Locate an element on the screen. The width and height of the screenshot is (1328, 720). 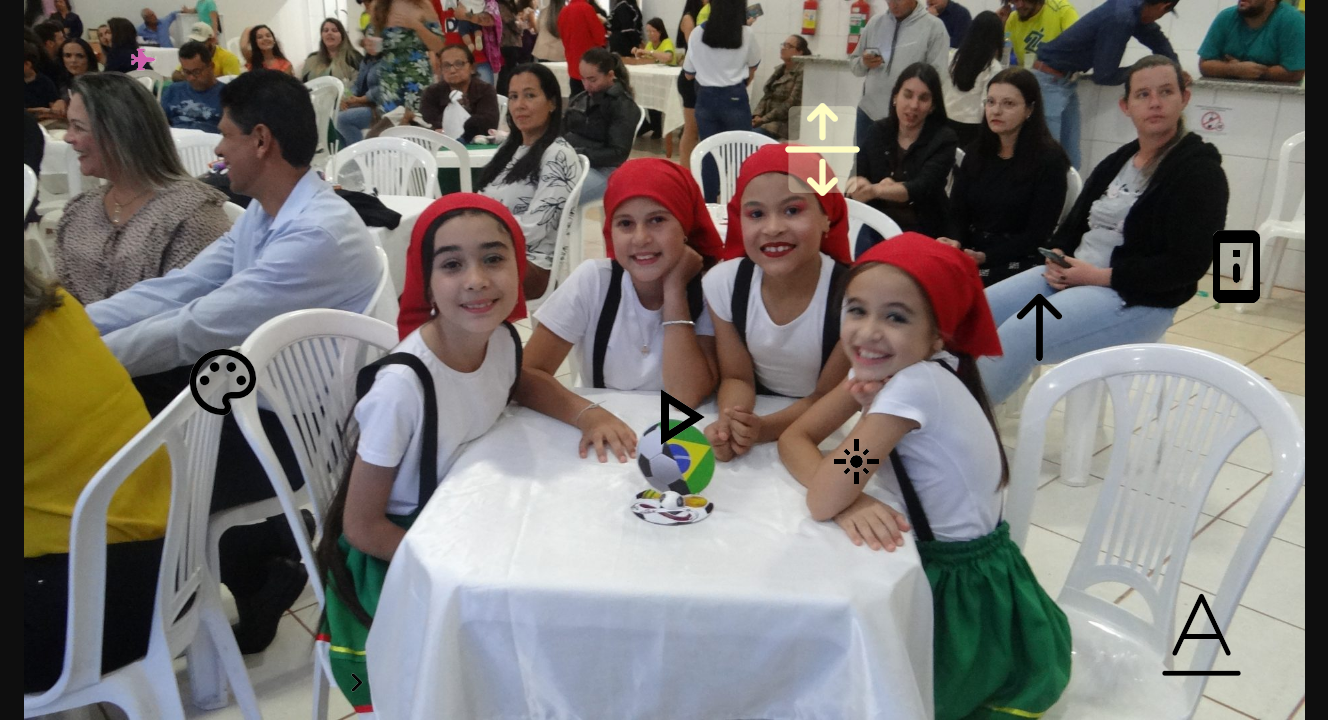
indicates north direction on a map or compass is located at coordinates (1039, 326).